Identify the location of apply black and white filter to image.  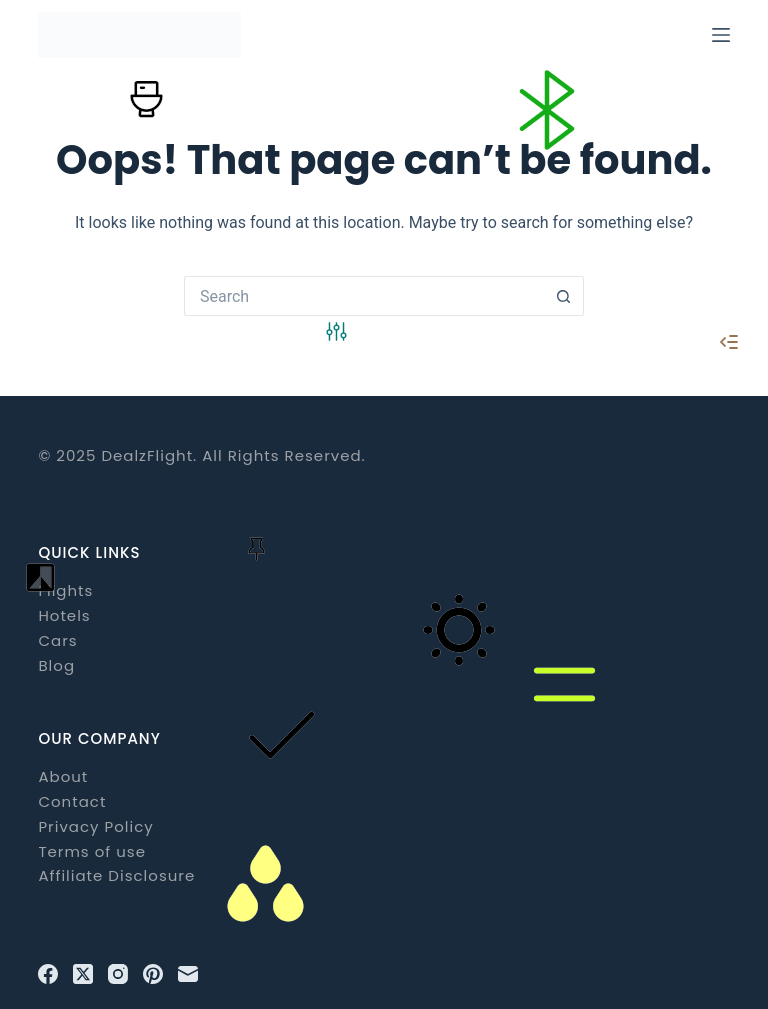
(40, 577).